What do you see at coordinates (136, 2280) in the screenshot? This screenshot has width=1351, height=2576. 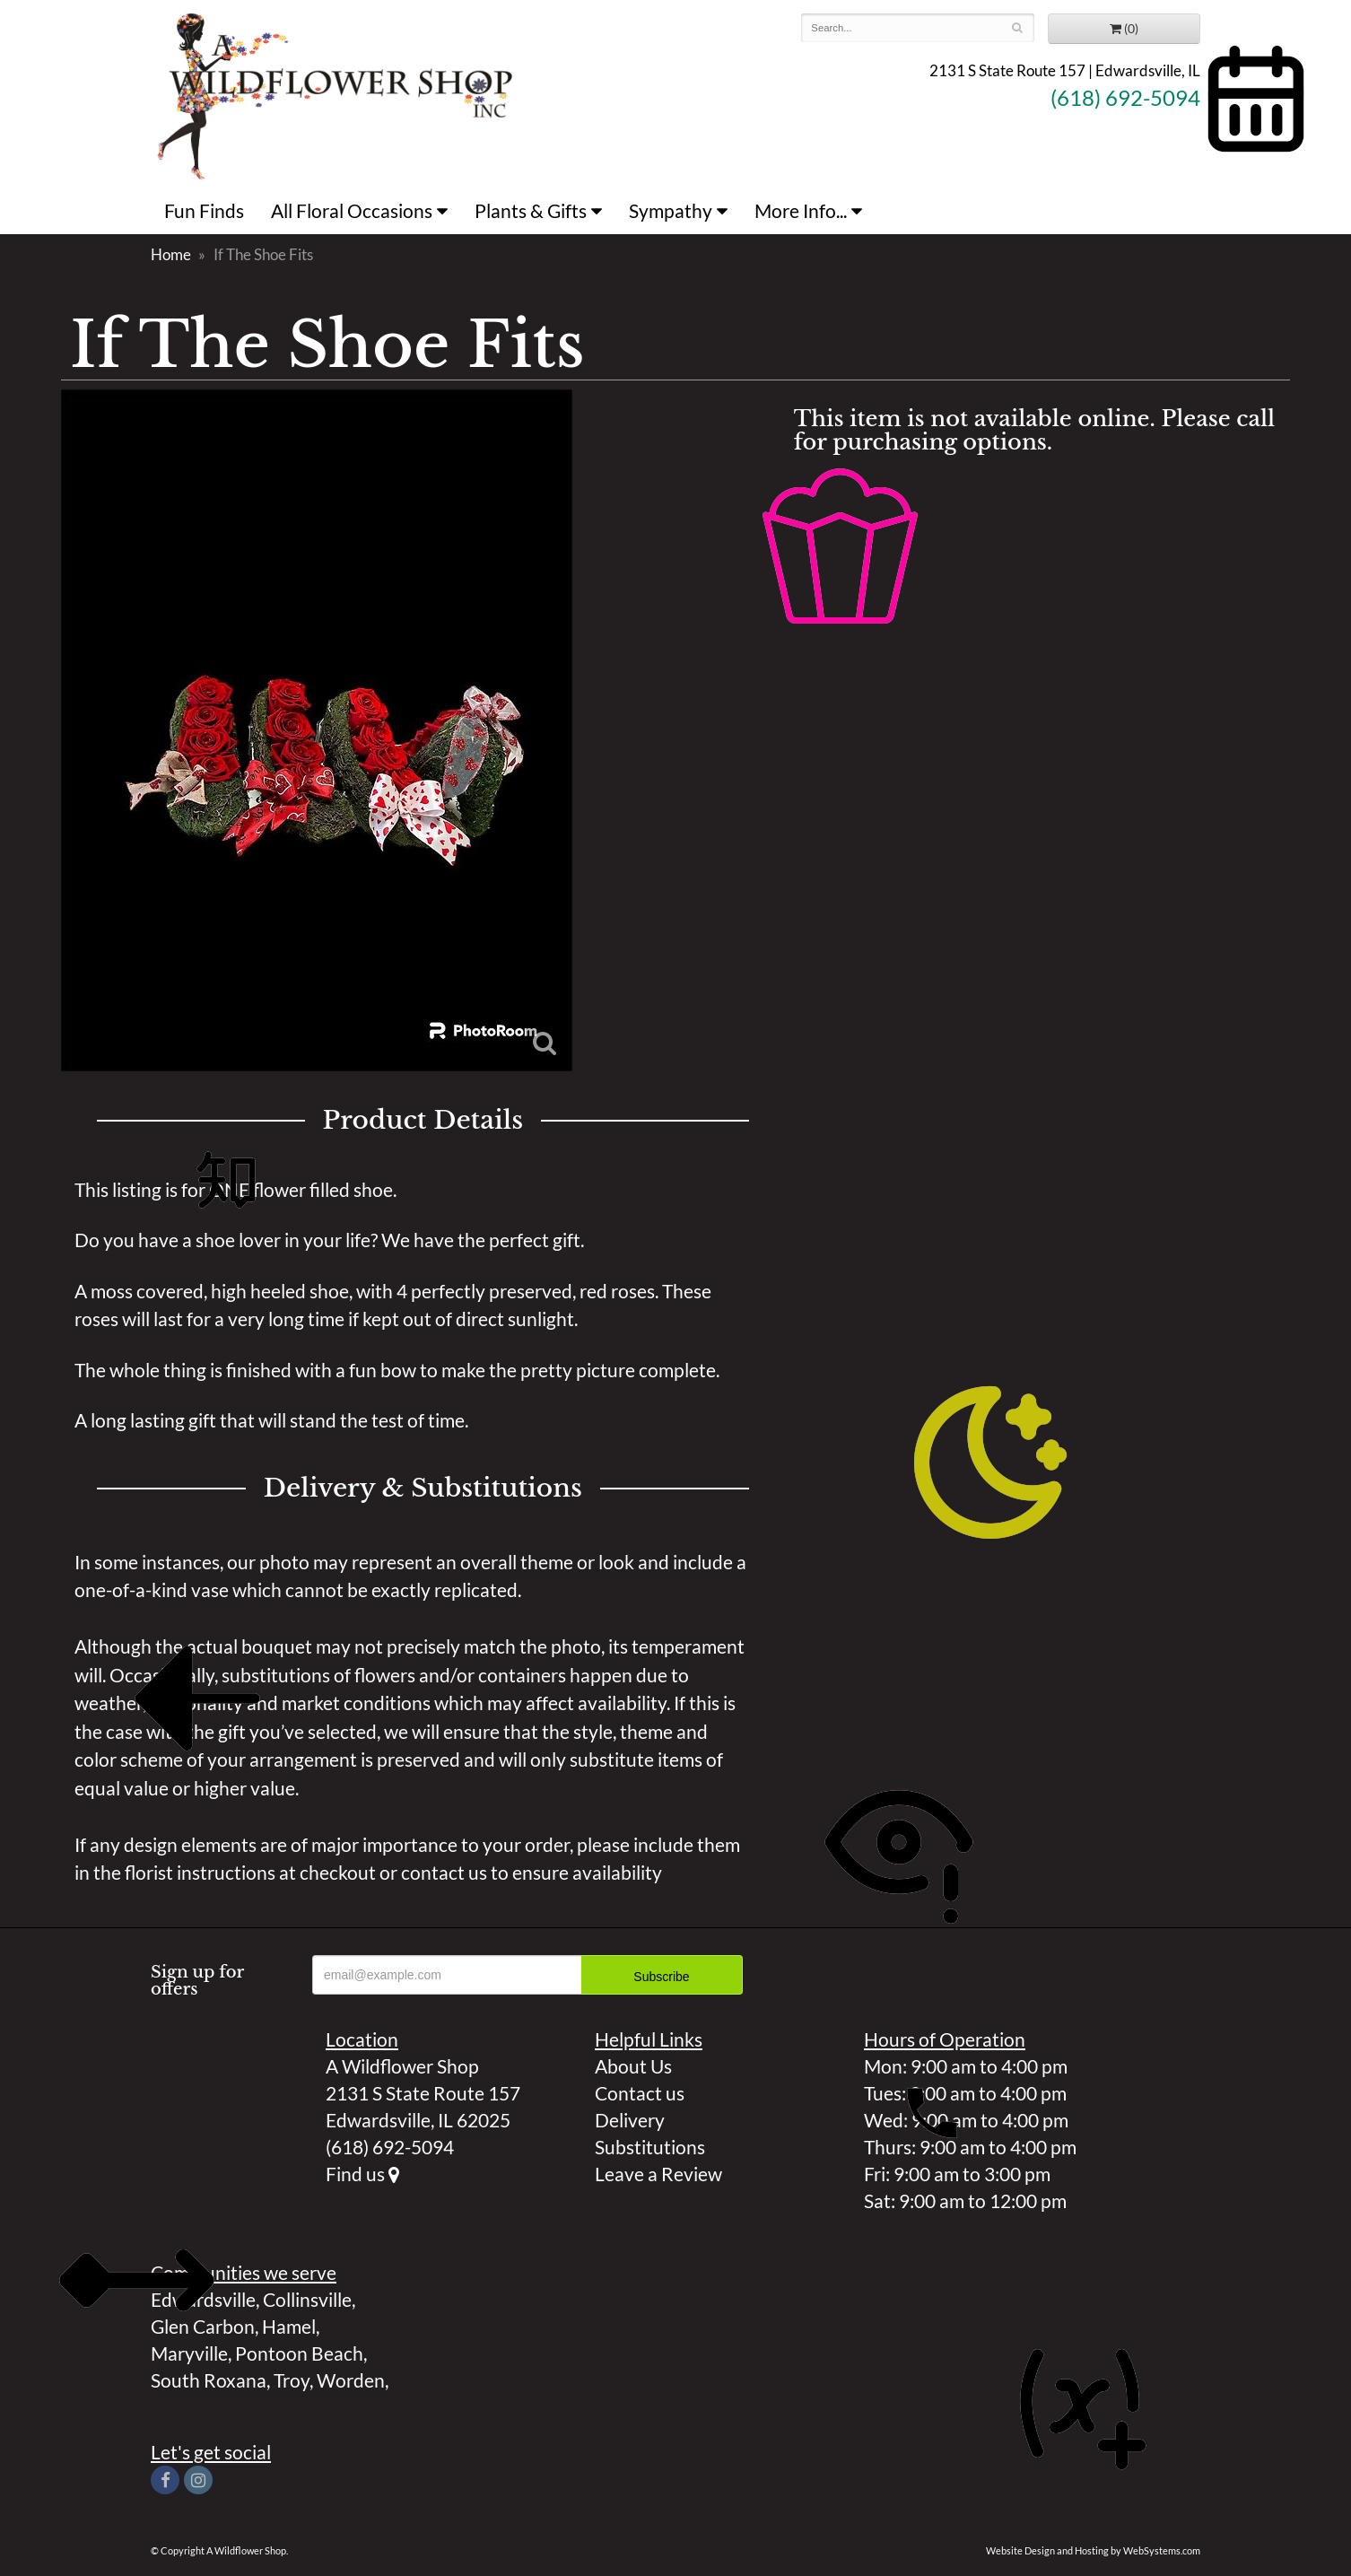 I see `navigate to next step or section` at bounding box center [136, 2280].